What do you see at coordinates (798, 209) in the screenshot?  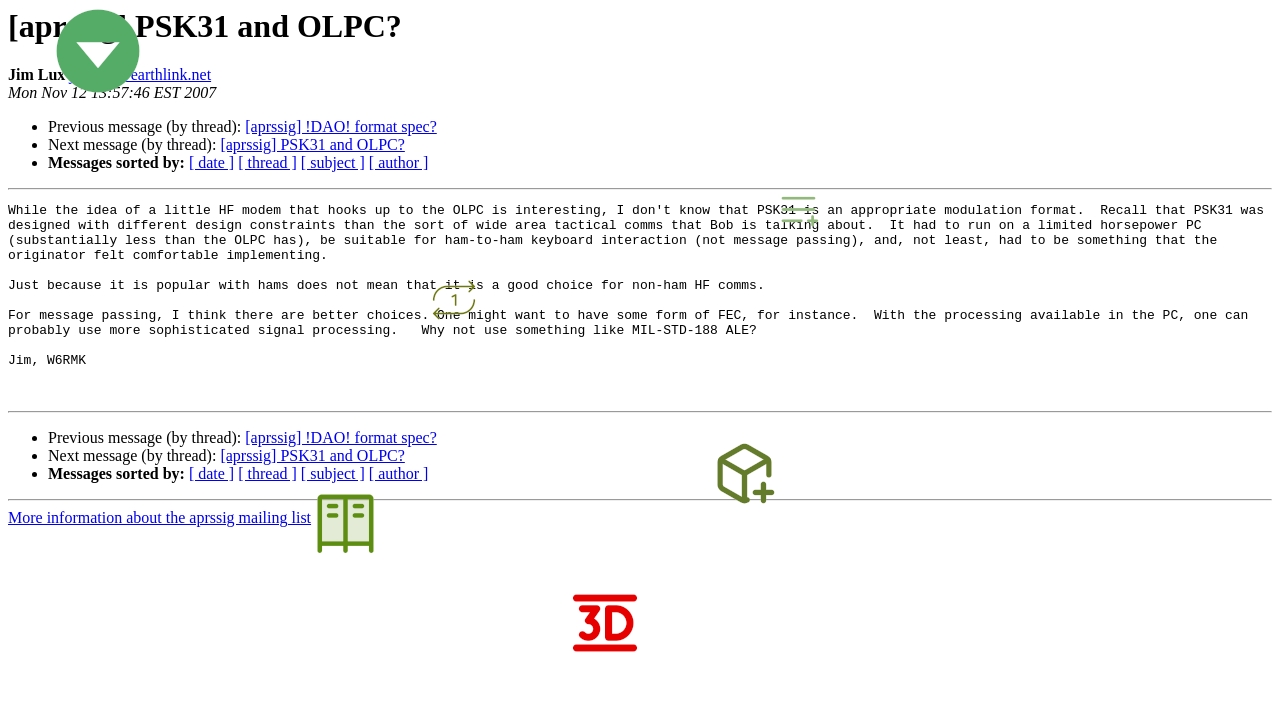 I see `add a new item to the list` at bounding box center [798, 209].